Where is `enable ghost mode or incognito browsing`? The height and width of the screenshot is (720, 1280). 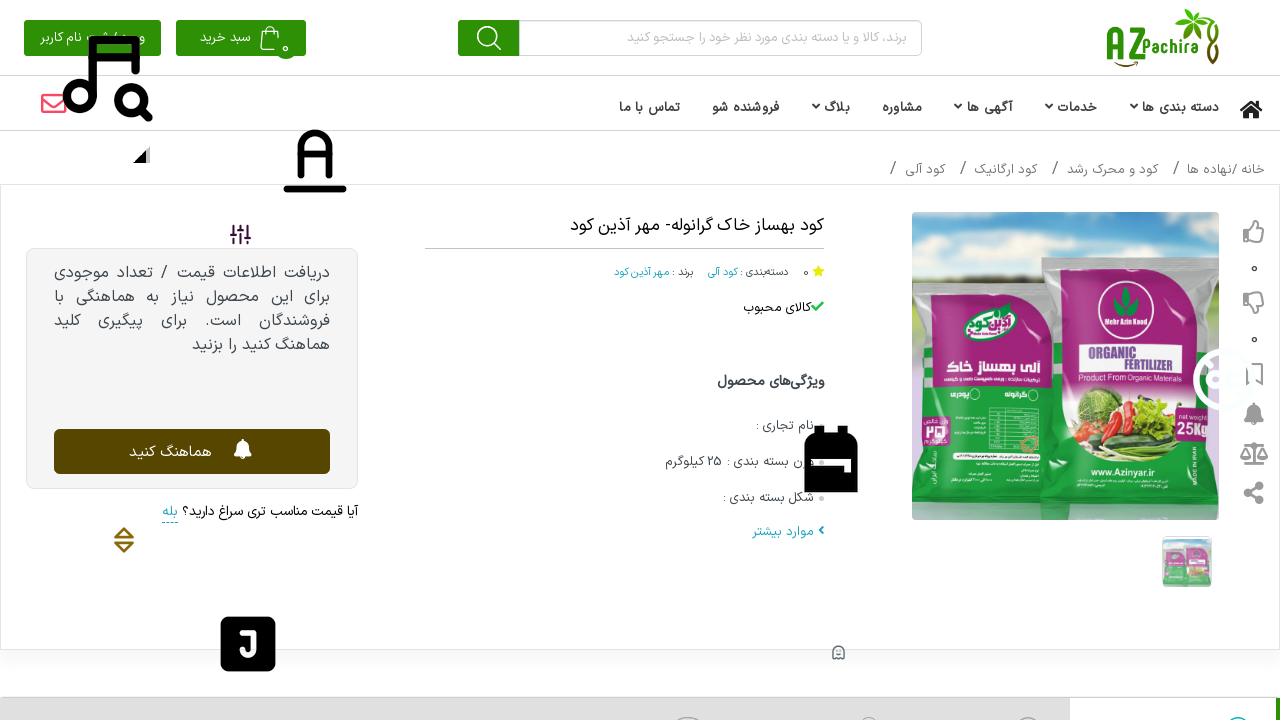
enable ghost mode or incognito browsing is located at coordinates (838, 652).